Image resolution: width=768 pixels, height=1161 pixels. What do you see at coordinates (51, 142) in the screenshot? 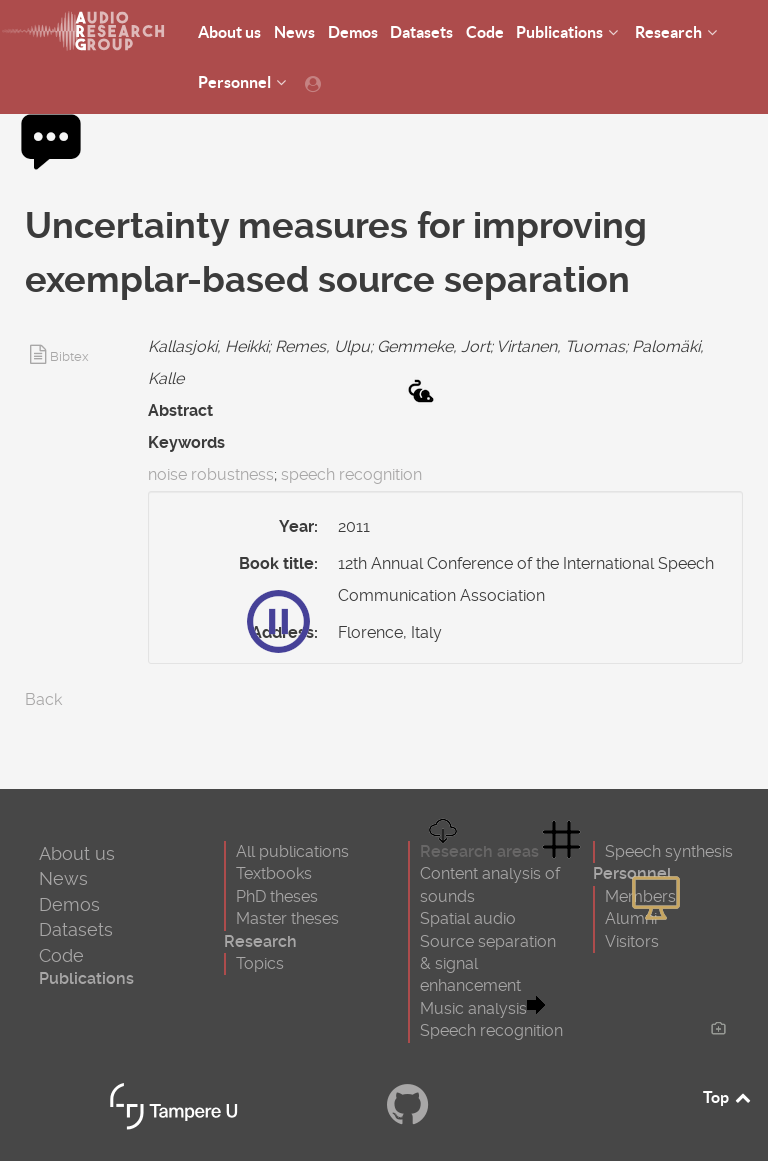
I see `open chat or messaging` at bounding box center [51, 142].